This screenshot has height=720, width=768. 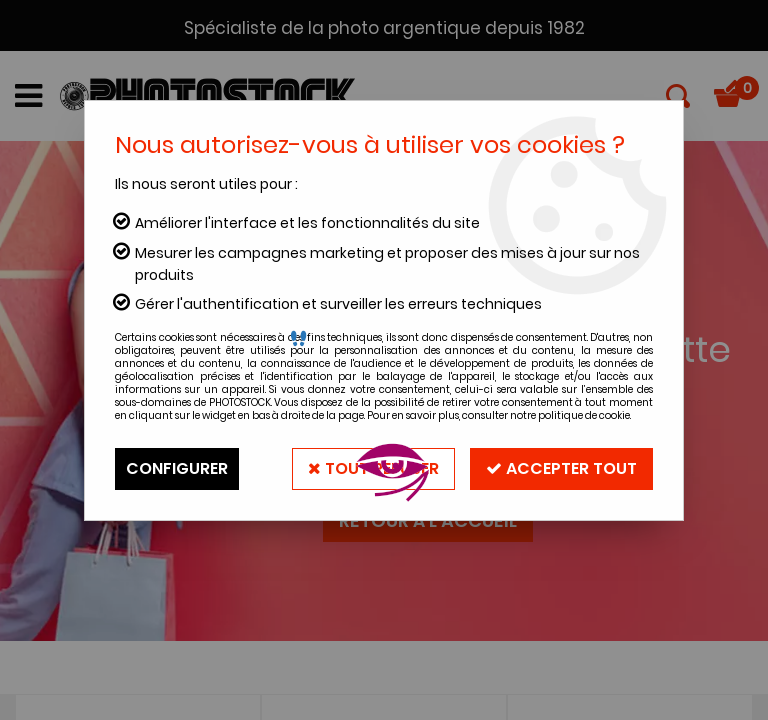 I want to click on view walking directions or route history, so click(x=298, y=338).